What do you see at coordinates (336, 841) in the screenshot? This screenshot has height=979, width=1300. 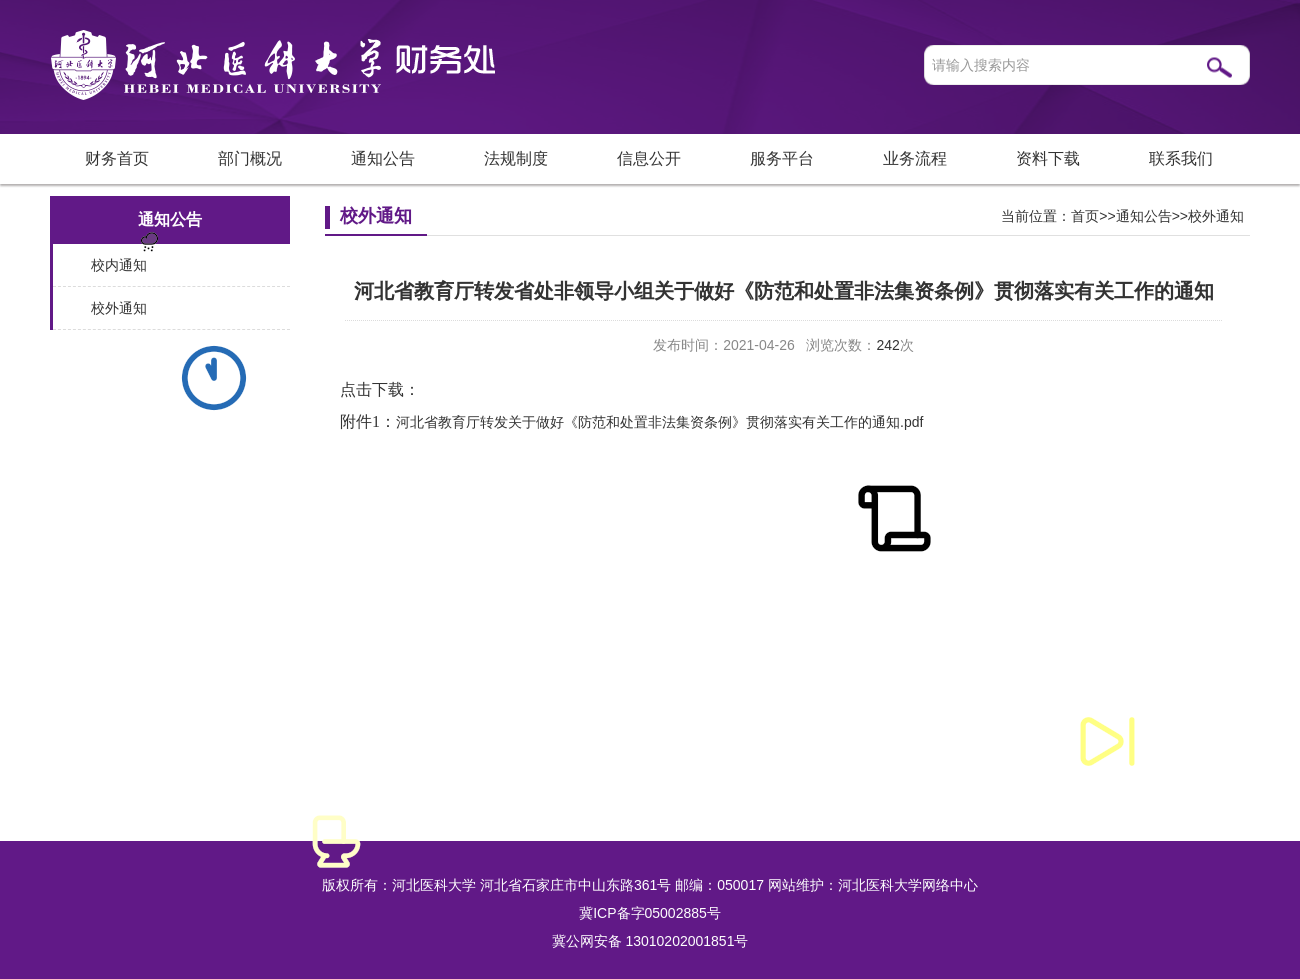 I see `locate nearby restroom facilities` at bounding box center [336, 841].